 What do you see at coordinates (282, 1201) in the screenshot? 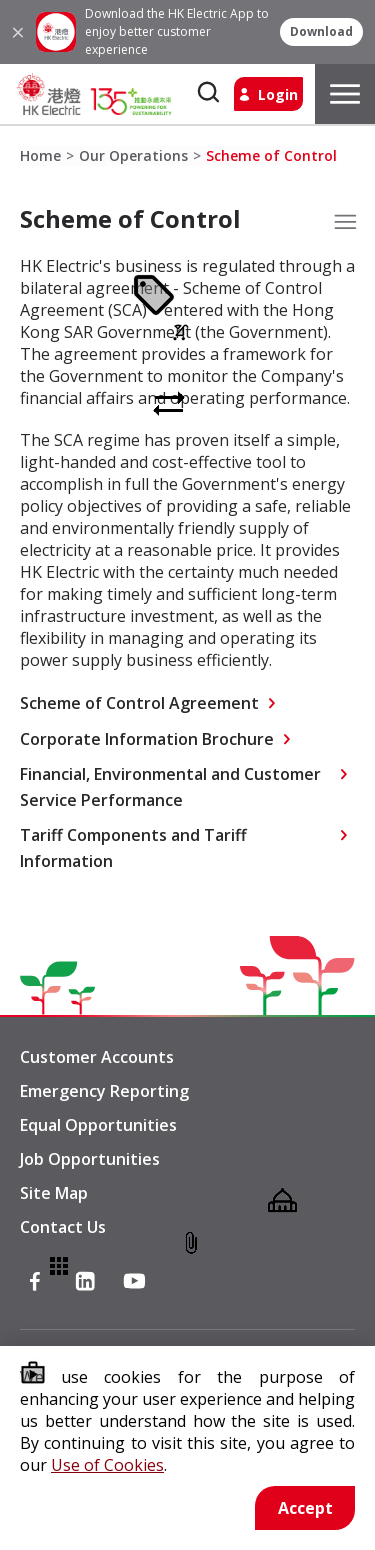
I see `indicates a nearby mosque or place of worship` at bounding box center [282, 1201].